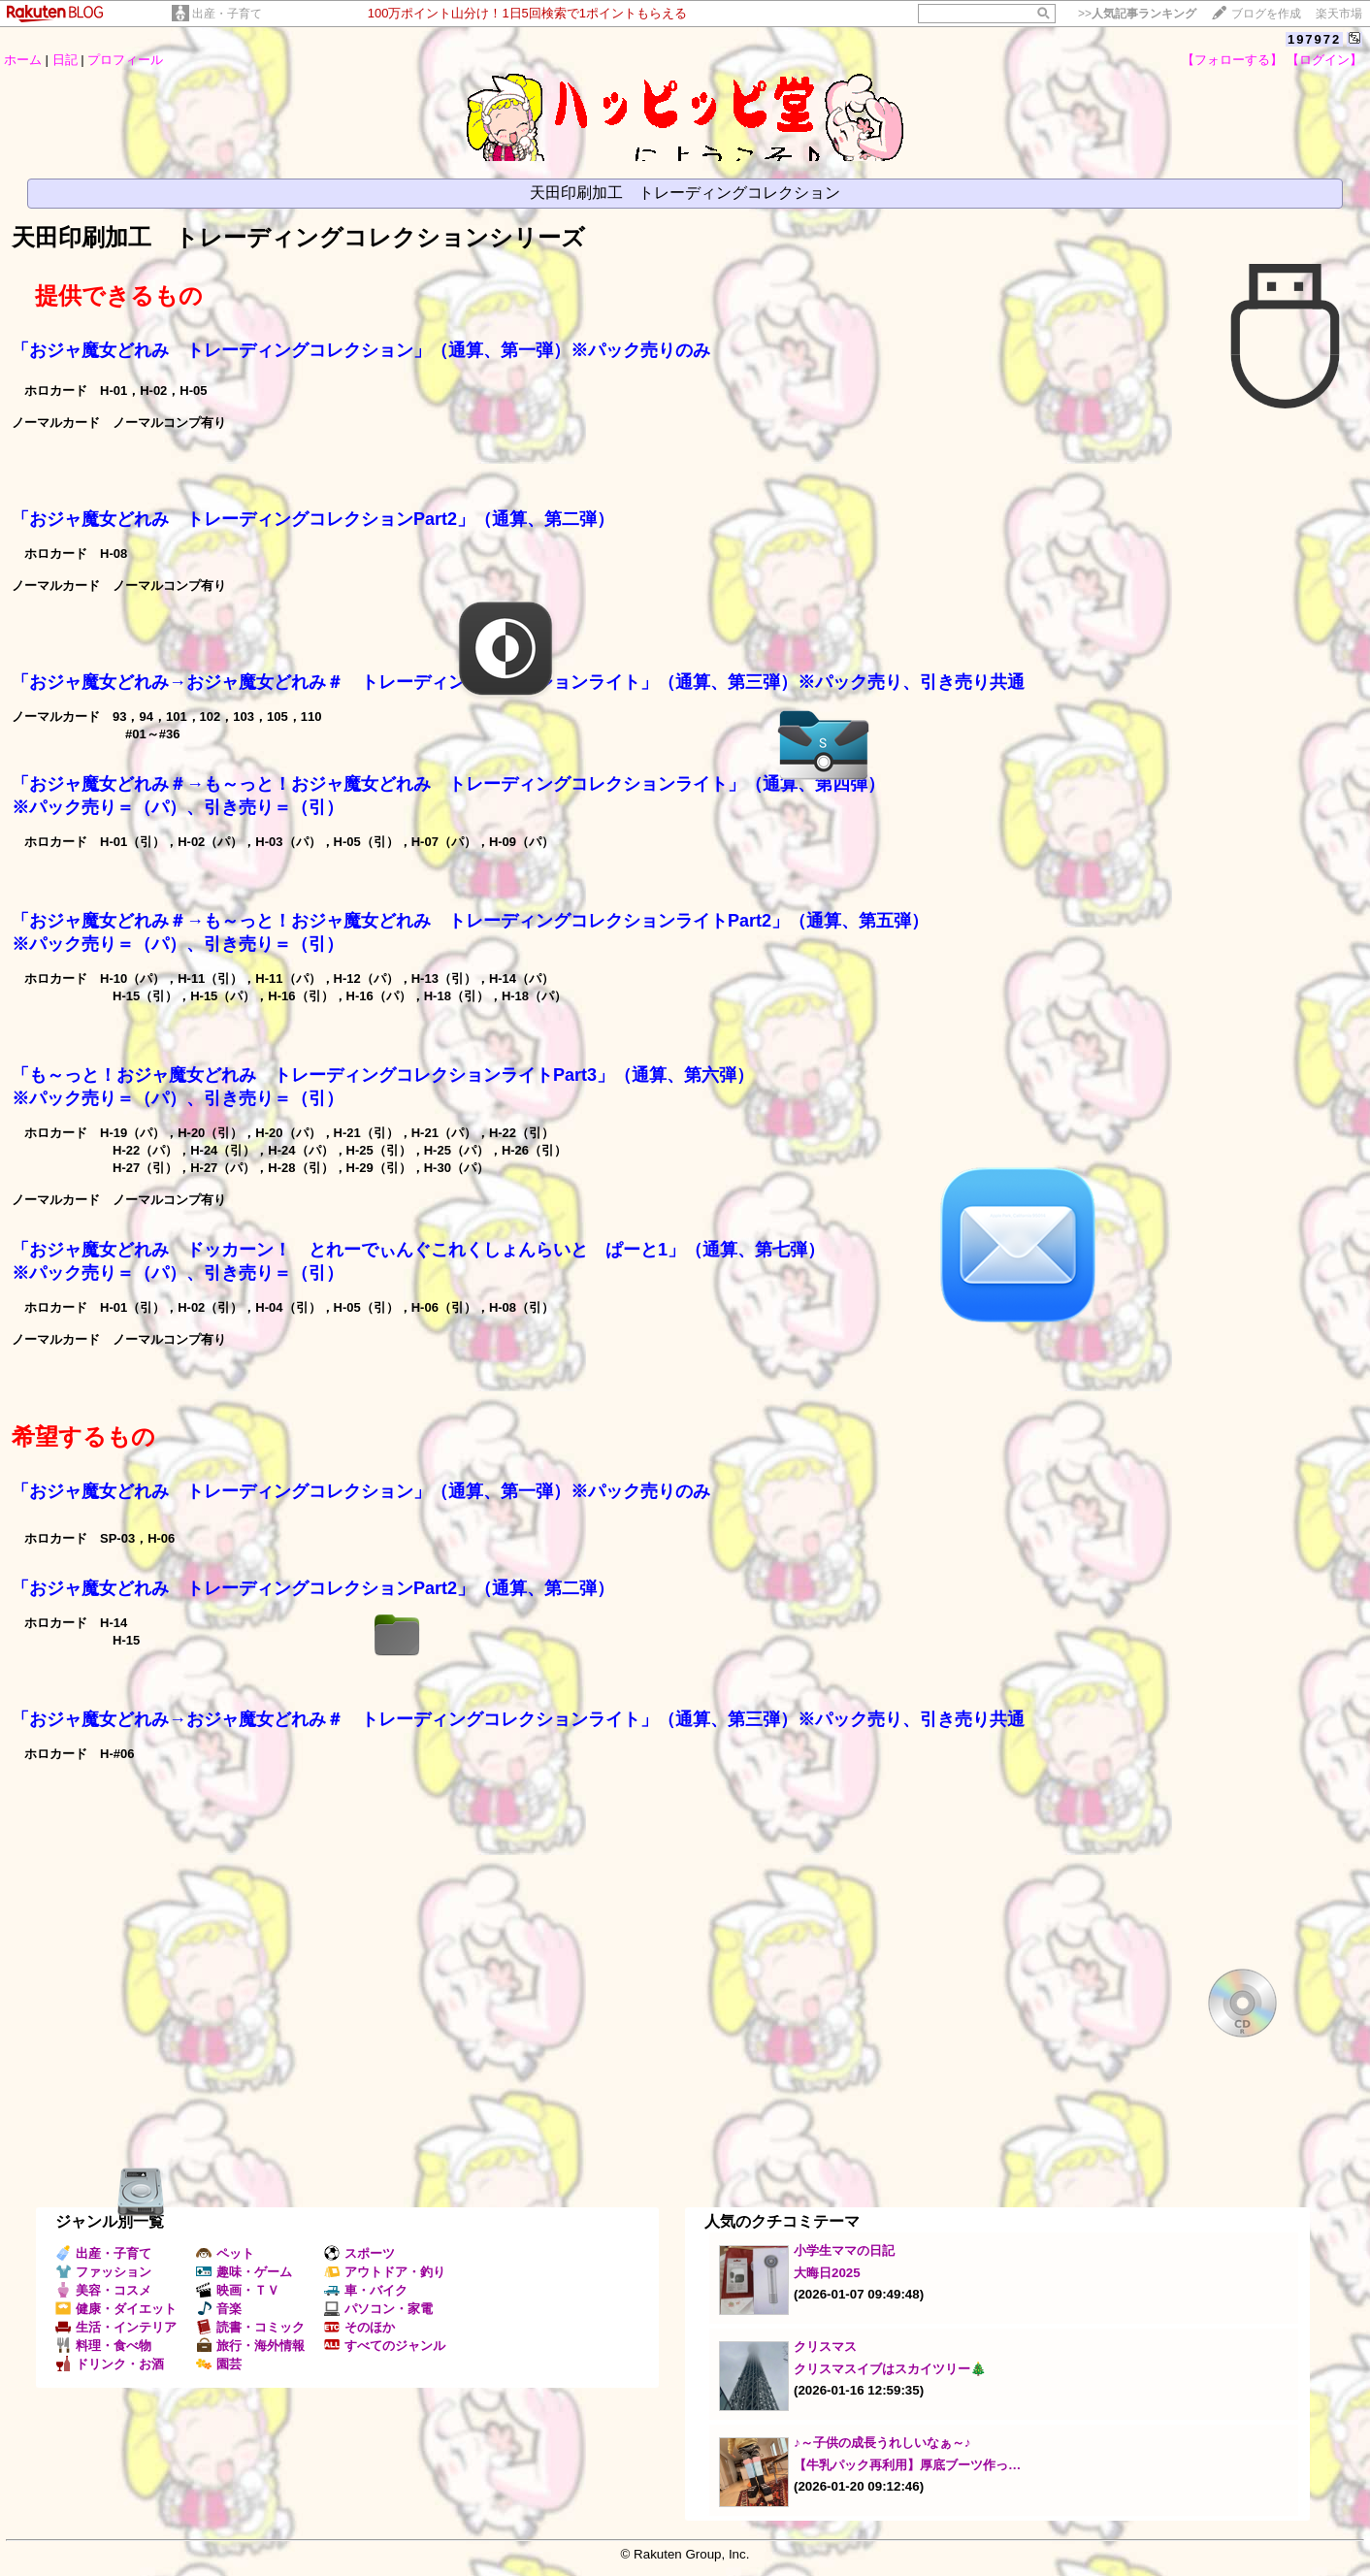 The height and width of the screenshot is (2576, 1370). What do you see at coordinates (141, 2192) in the screenshot?
I see `access local hard drive storage` at bounding box center [141, 2192].